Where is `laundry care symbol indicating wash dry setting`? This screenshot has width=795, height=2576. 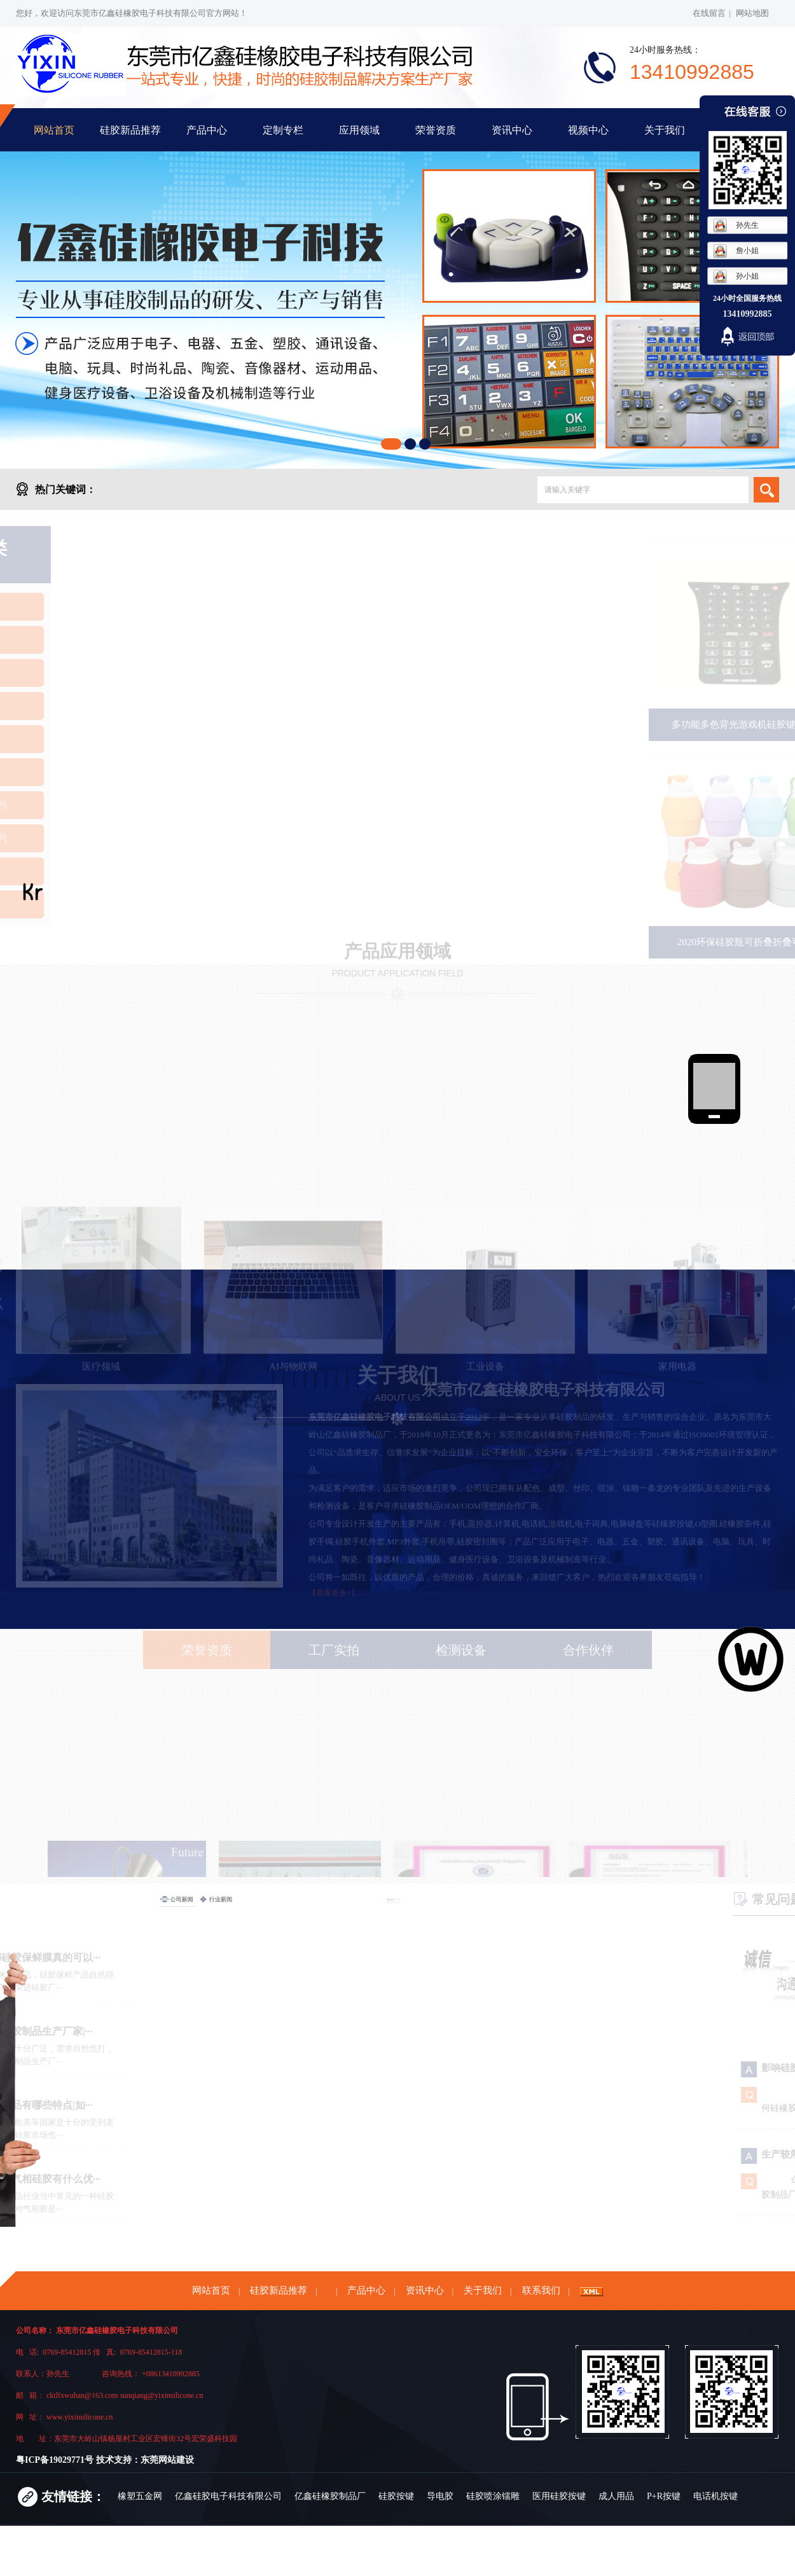 laundry care symbol indicating wash dry setting is located at coordinates (750, 1659).